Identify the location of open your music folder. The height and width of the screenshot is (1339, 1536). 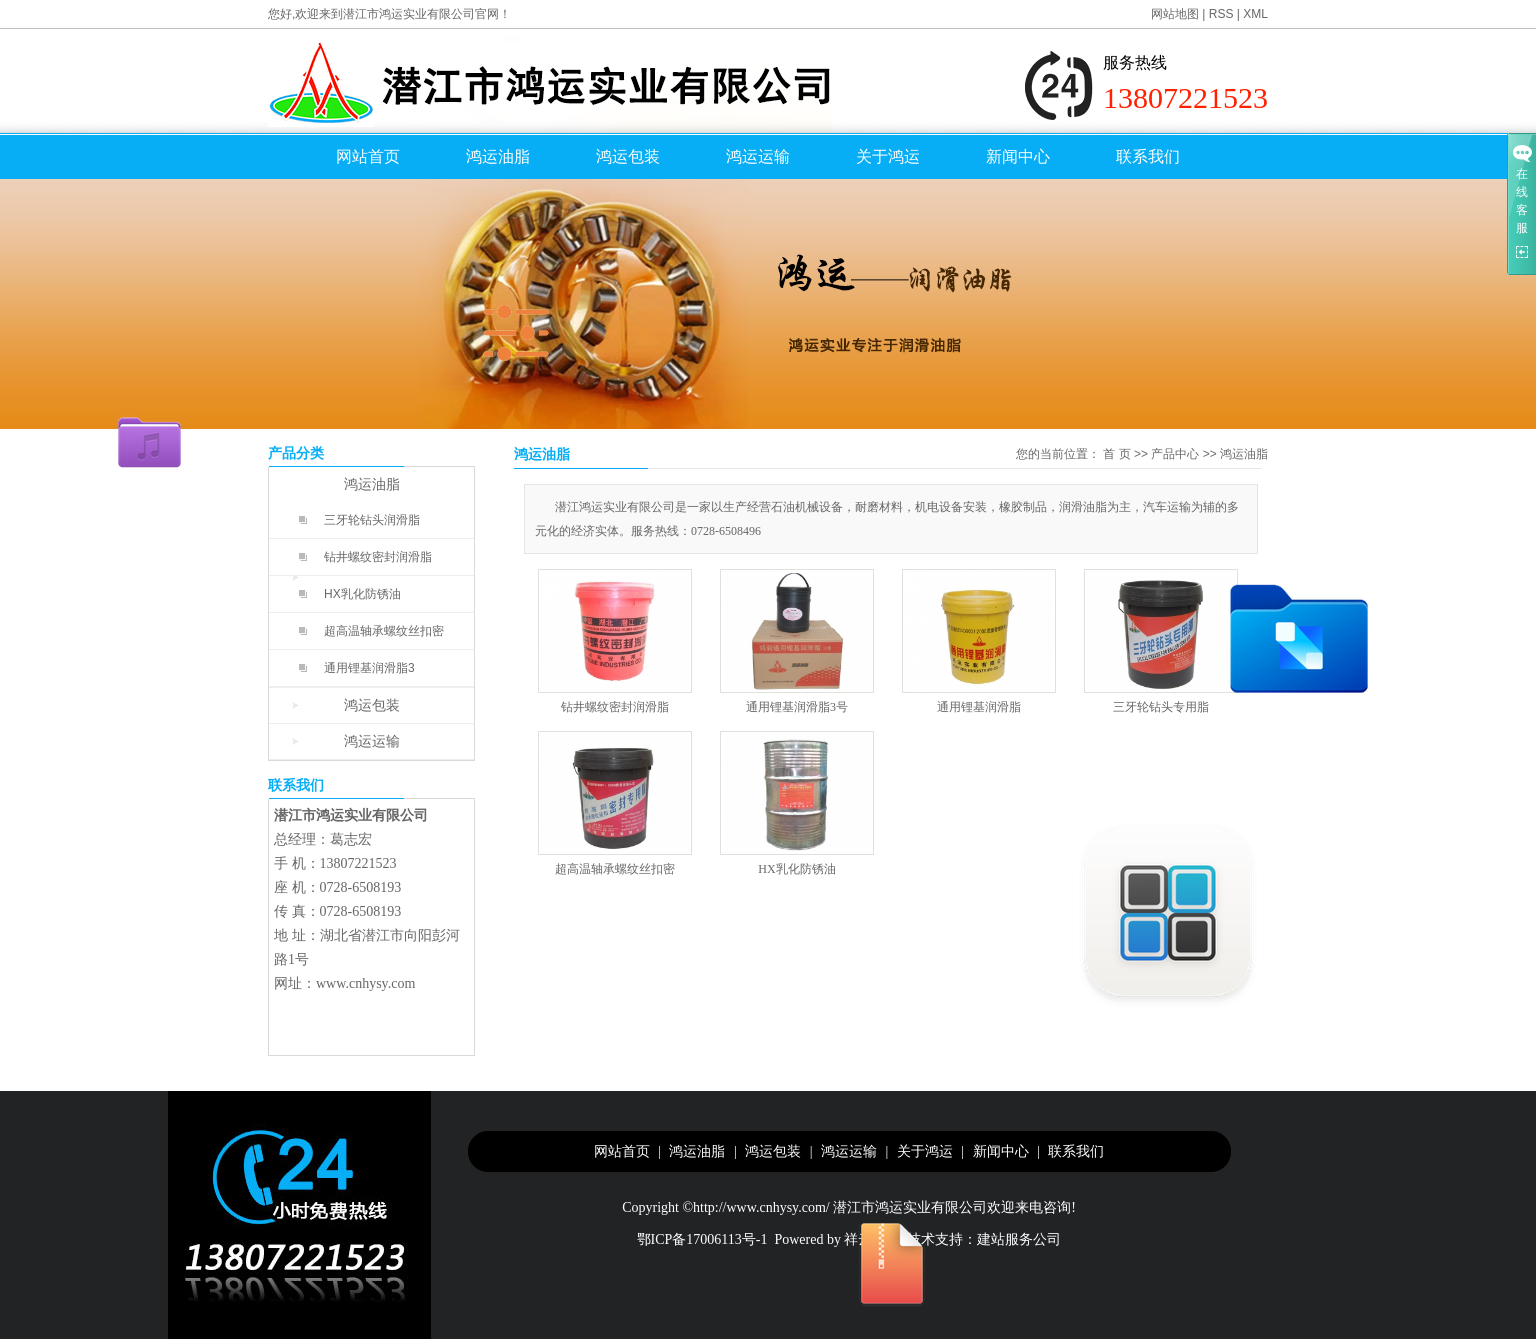
(149, 442).